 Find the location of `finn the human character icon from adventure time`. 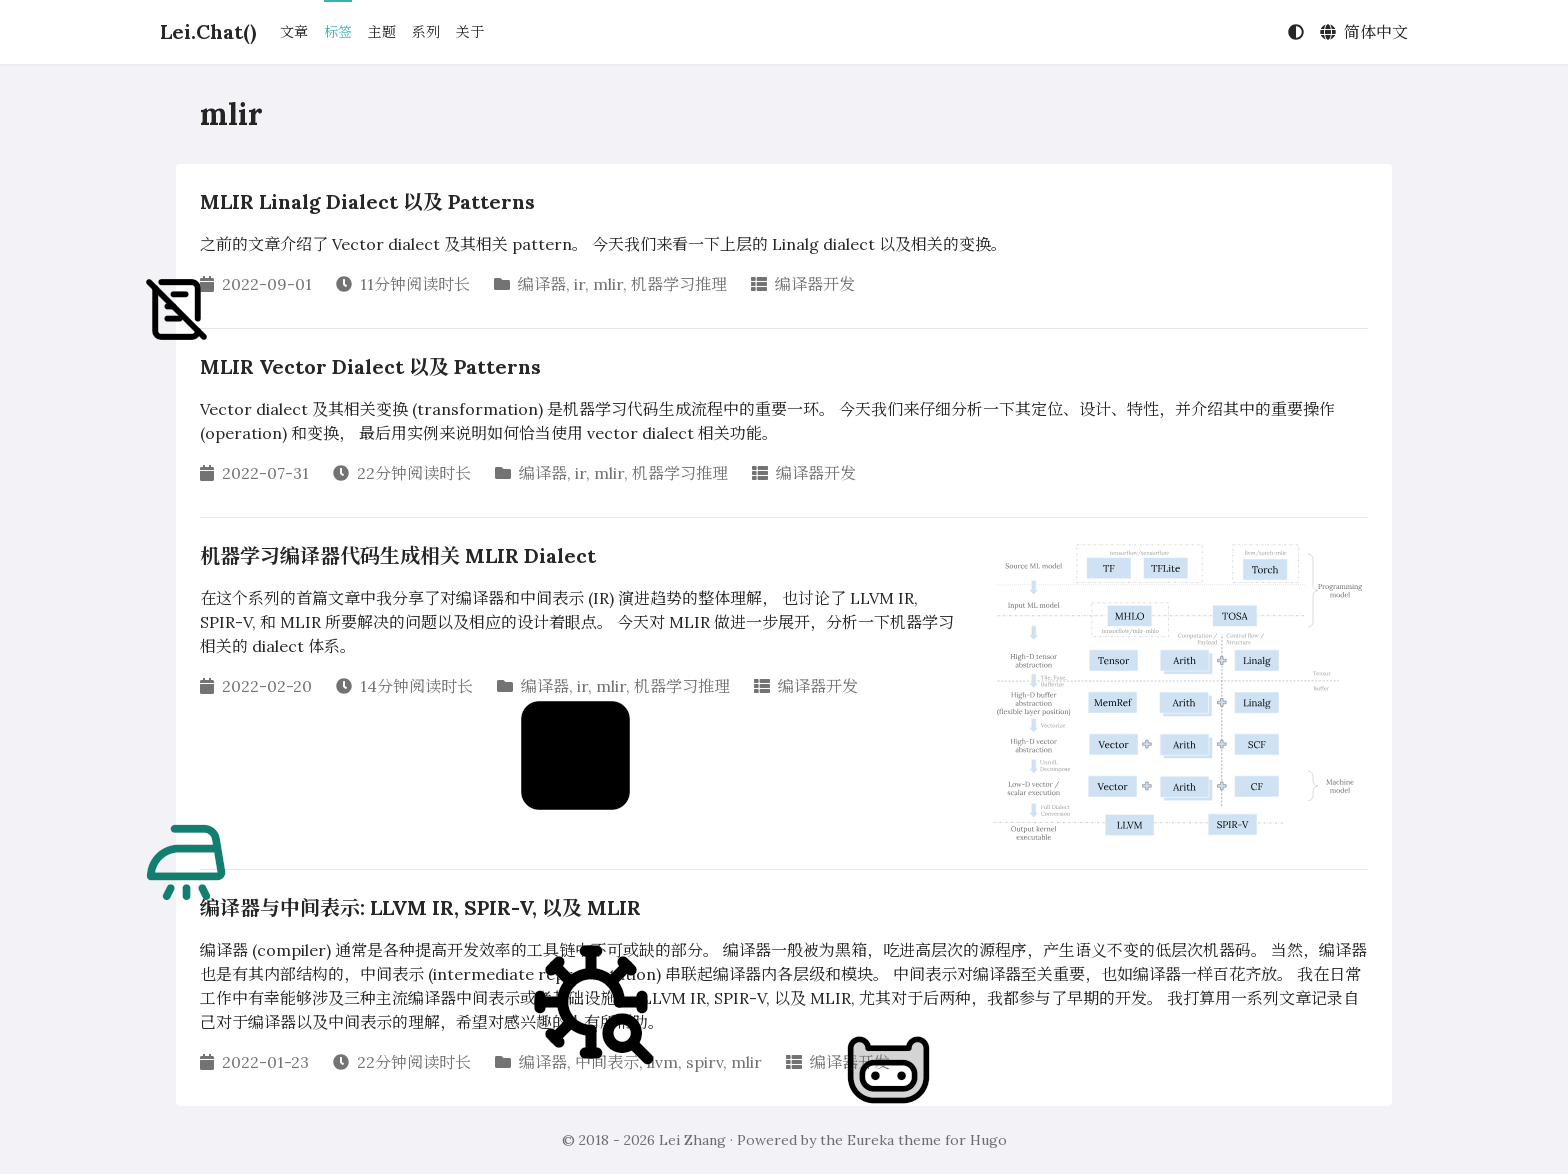

finn the human character icon from adventure time is located at coordinates (888, 1068).